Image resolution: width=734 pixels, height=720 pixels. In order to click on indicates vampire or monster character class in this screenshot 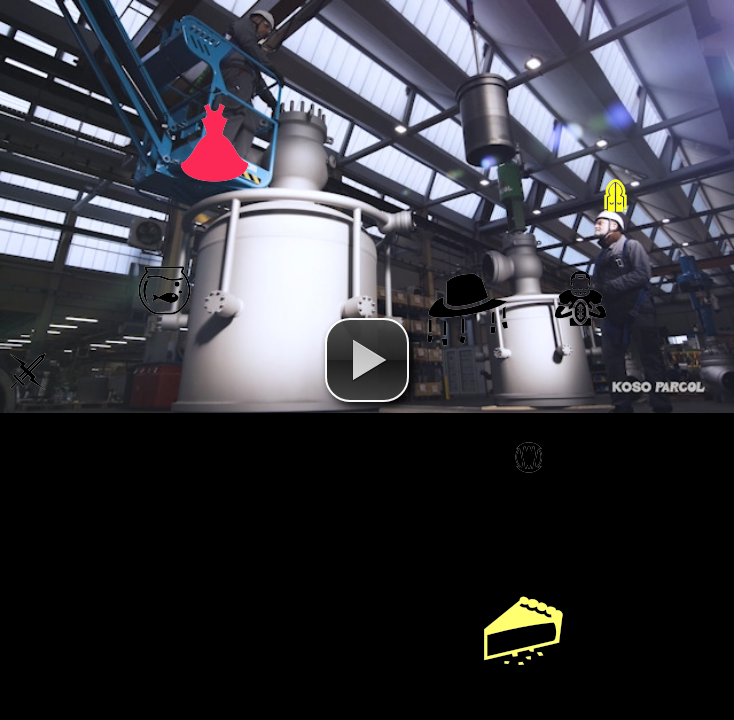, I will do `click(528, 457)`.